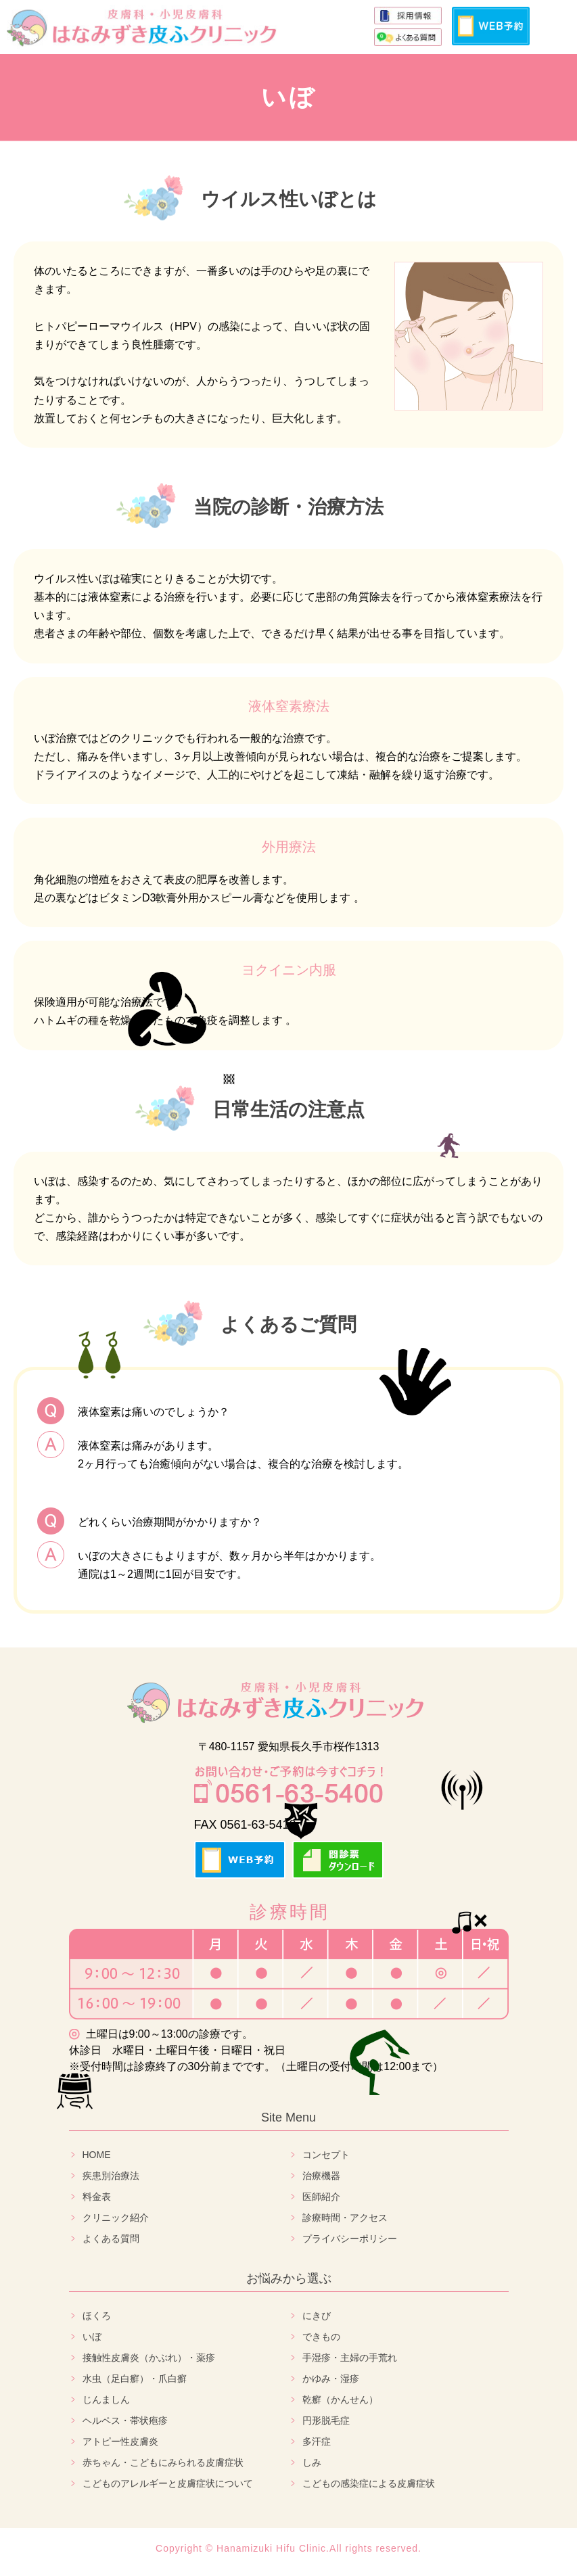  I want to click on sasquatch or bigfoot character selection, so click(448, 1146).